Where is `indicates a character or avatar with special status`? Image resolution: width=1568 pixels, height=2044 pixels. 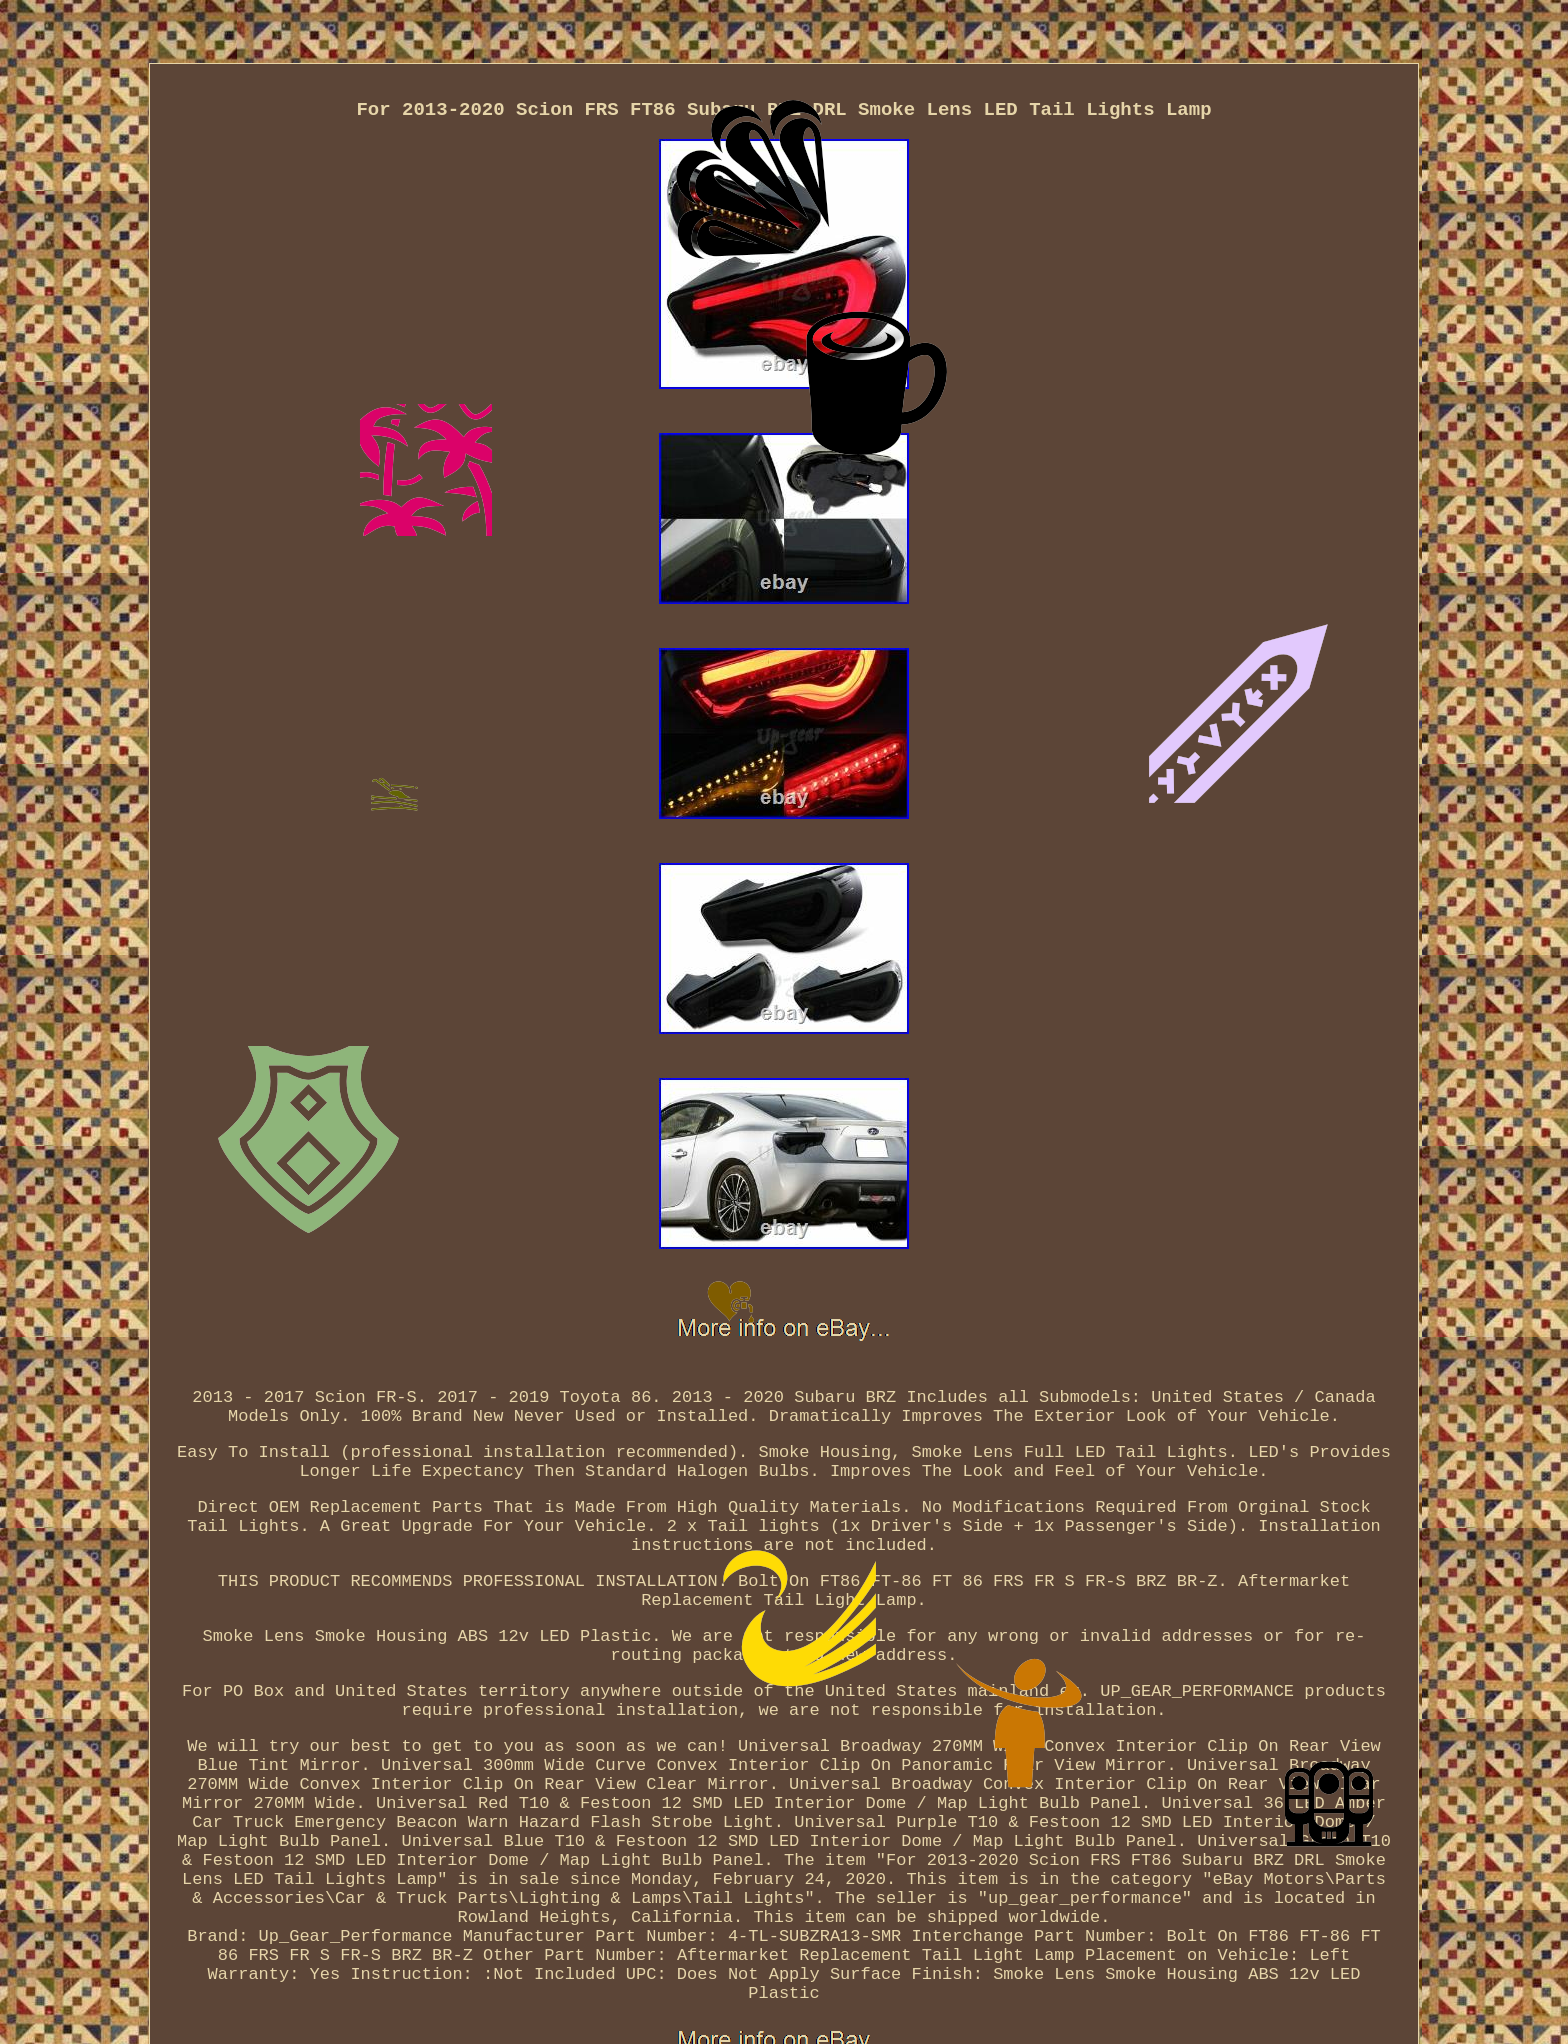
indicates a character or avatar with special status is located at coordinates (1018, 1723).